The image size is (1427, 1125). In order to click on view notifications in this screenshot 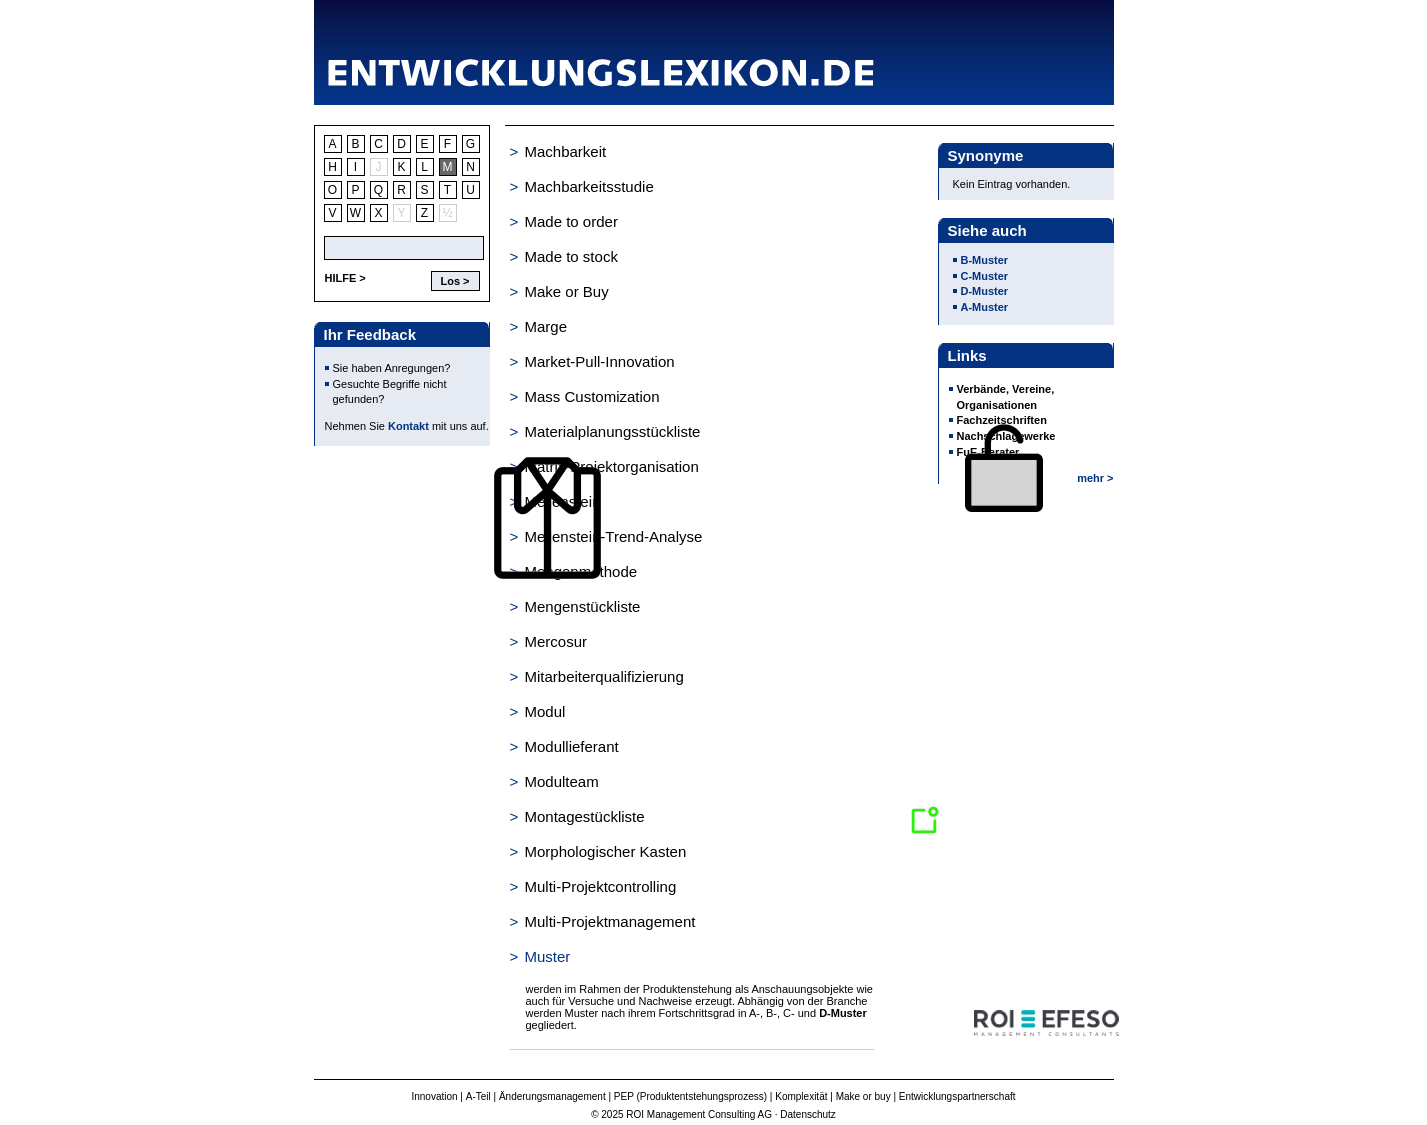, I will do `click(924, 820)`.